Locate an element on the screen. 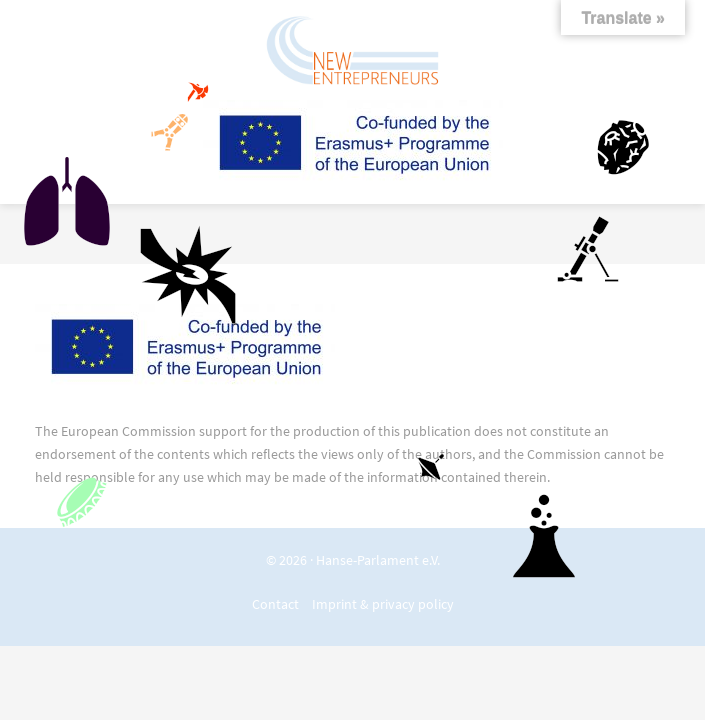 The width and height of the screenshot is (705, 720). bottle cap collectible item in a game inventory is located at coordinates (82, 502).